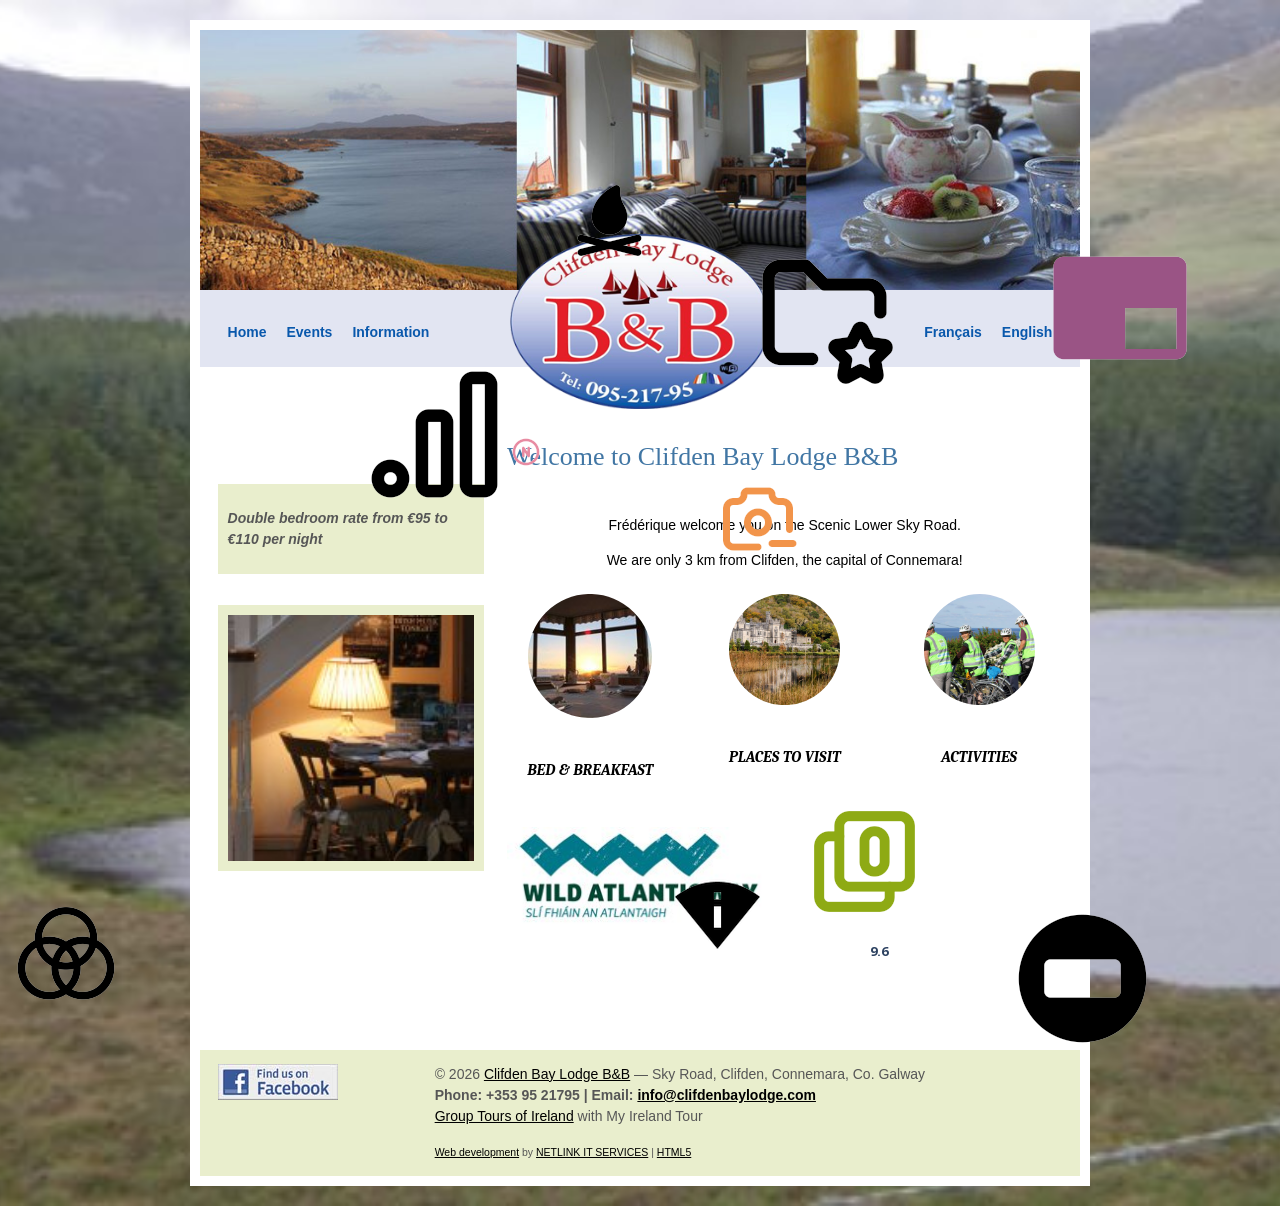  What do you see at coordinates (609, 220) in the screenshot?
I see `access camping or outdoor activity features` at bounding box center [609, 220].